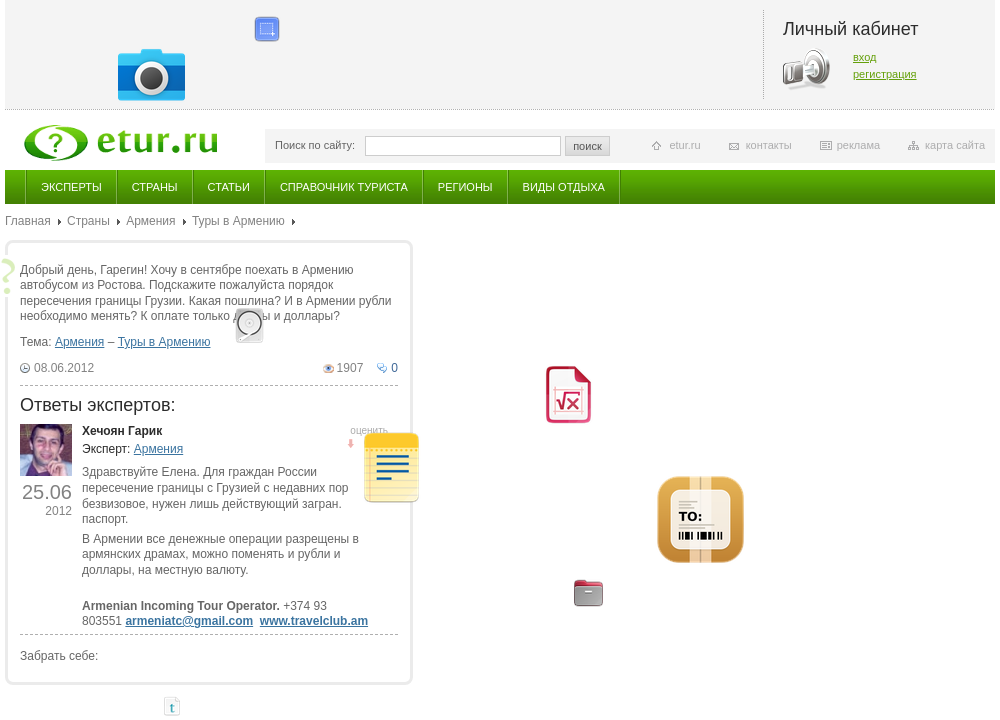 The height and width of the screenshot is (720, 1000). What do you see at coordinates (700, 519) in the screenshot?
I see `open file roller archive manager` at bounding box center [700, 519].